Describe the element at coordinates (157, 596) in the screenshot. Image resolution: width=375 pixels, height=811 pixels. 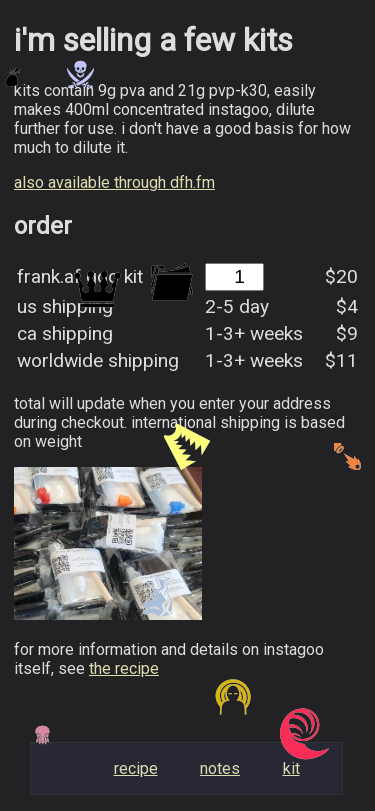
I see `indicates item has been discarded or trashed` at that location.